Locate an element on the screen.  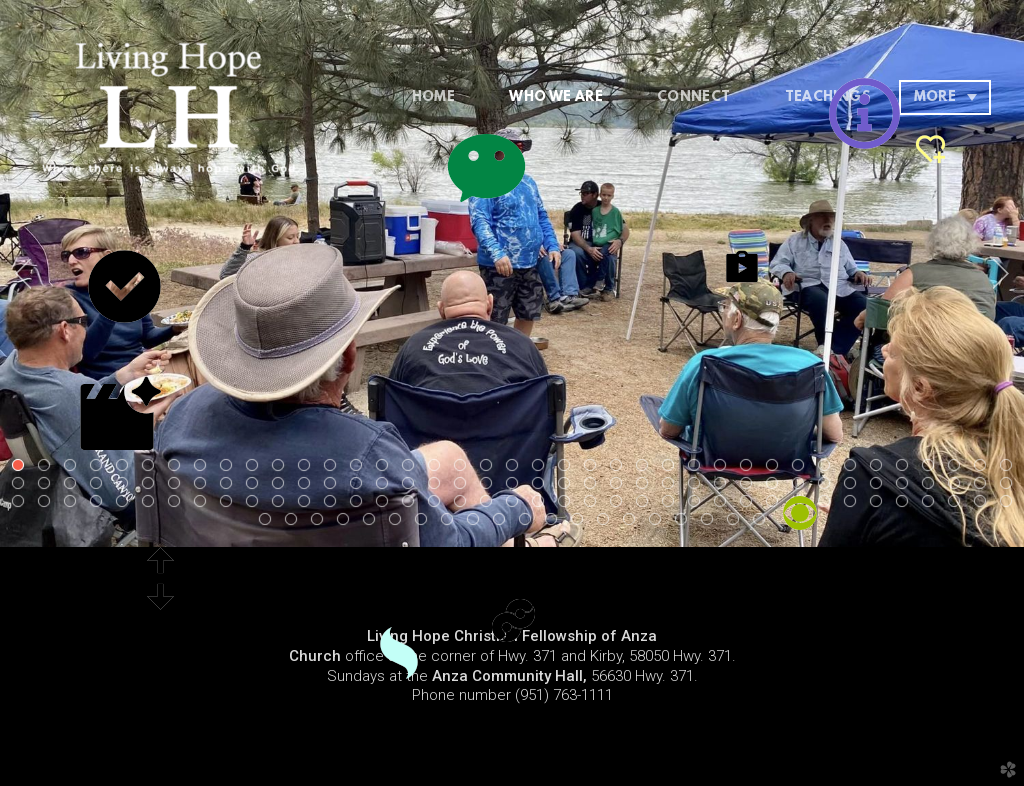
expand content vertically is located at coordinates (160, 578).